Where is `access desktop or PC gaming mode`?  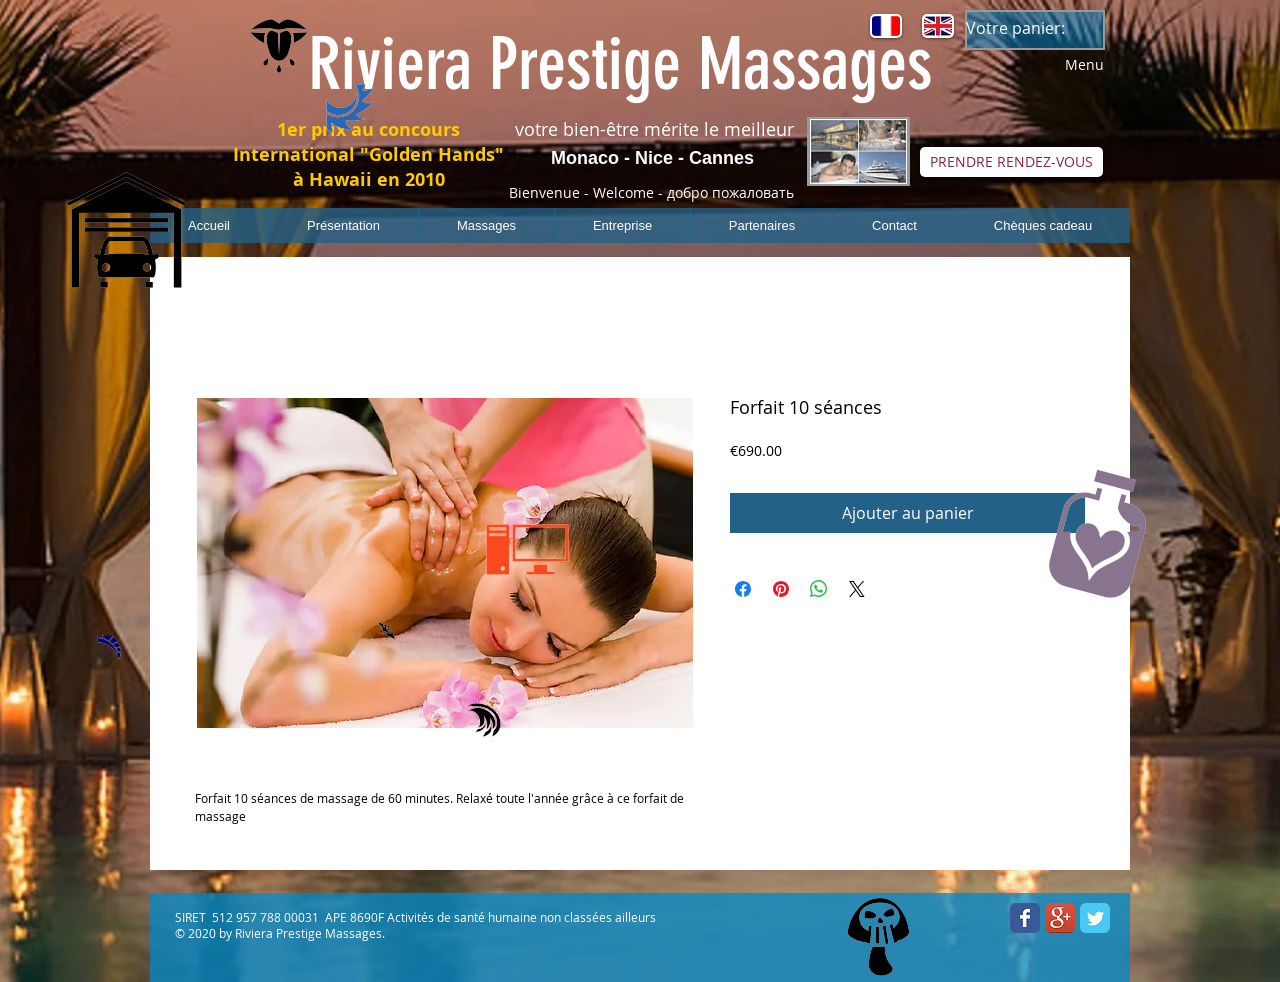 access desktop or PC gaming mode is located at coordinates (527, 549).